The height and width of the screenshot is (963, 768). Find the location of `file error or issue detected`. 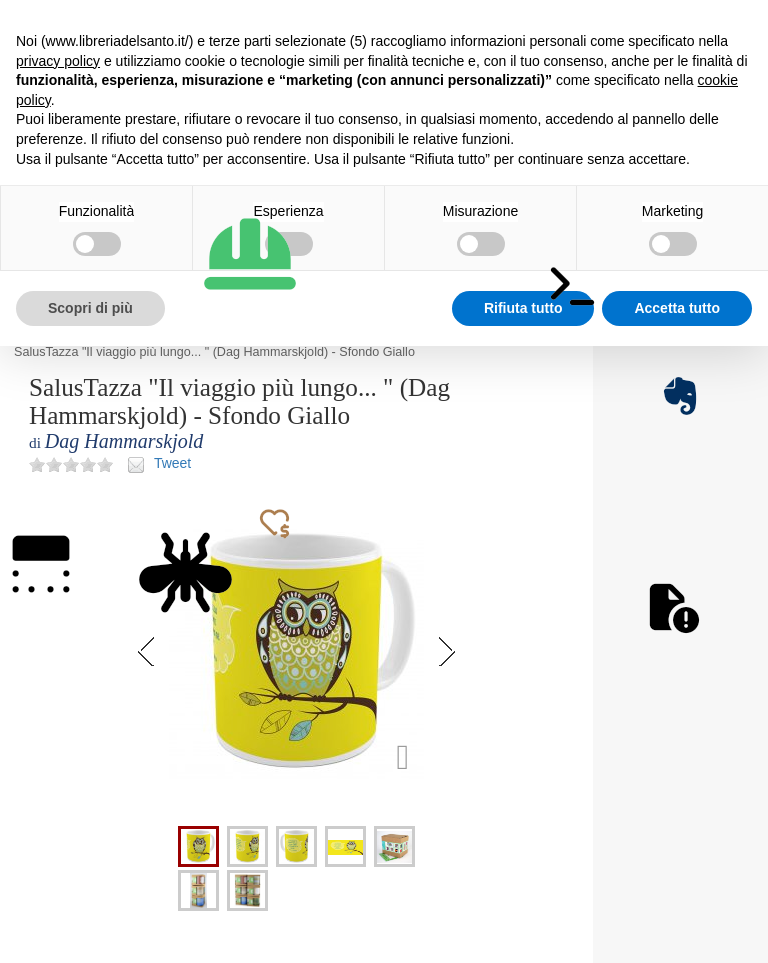

file error or issue detected is located at coordinates (673, 607).